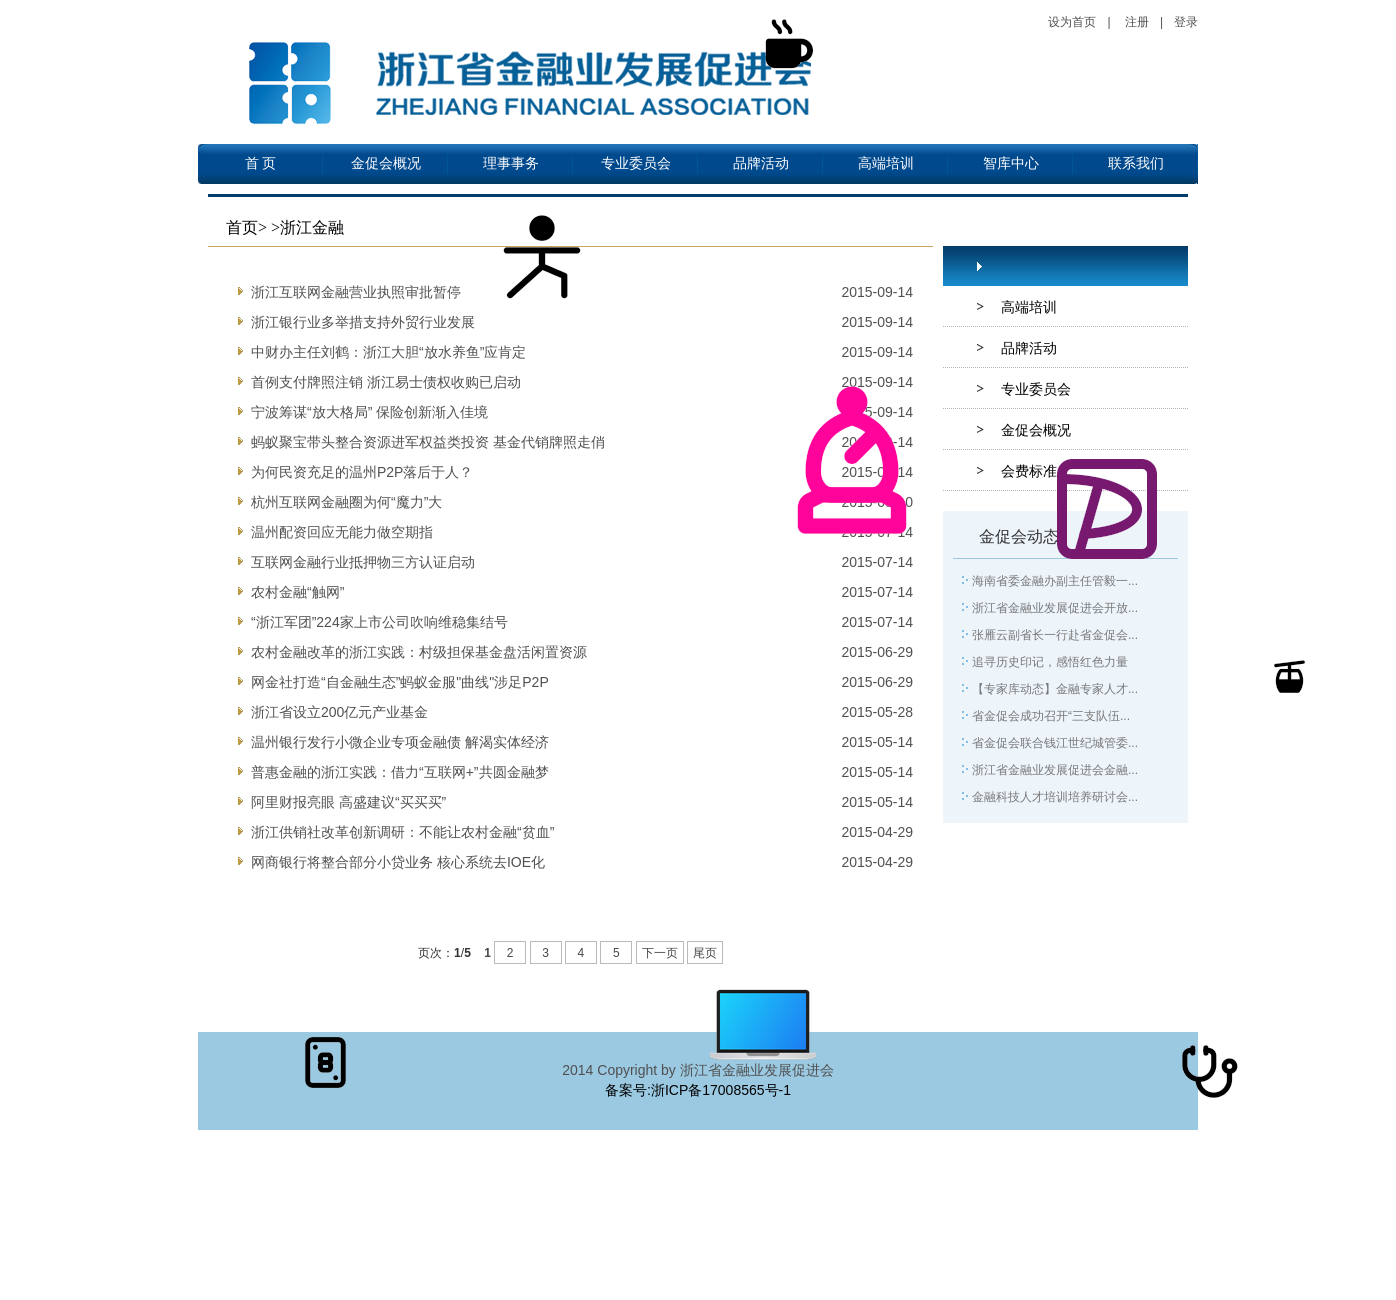  Describe the element at coordinates (763, 1023) in the screenshot. I see `laptop or portable computer device` at that location.